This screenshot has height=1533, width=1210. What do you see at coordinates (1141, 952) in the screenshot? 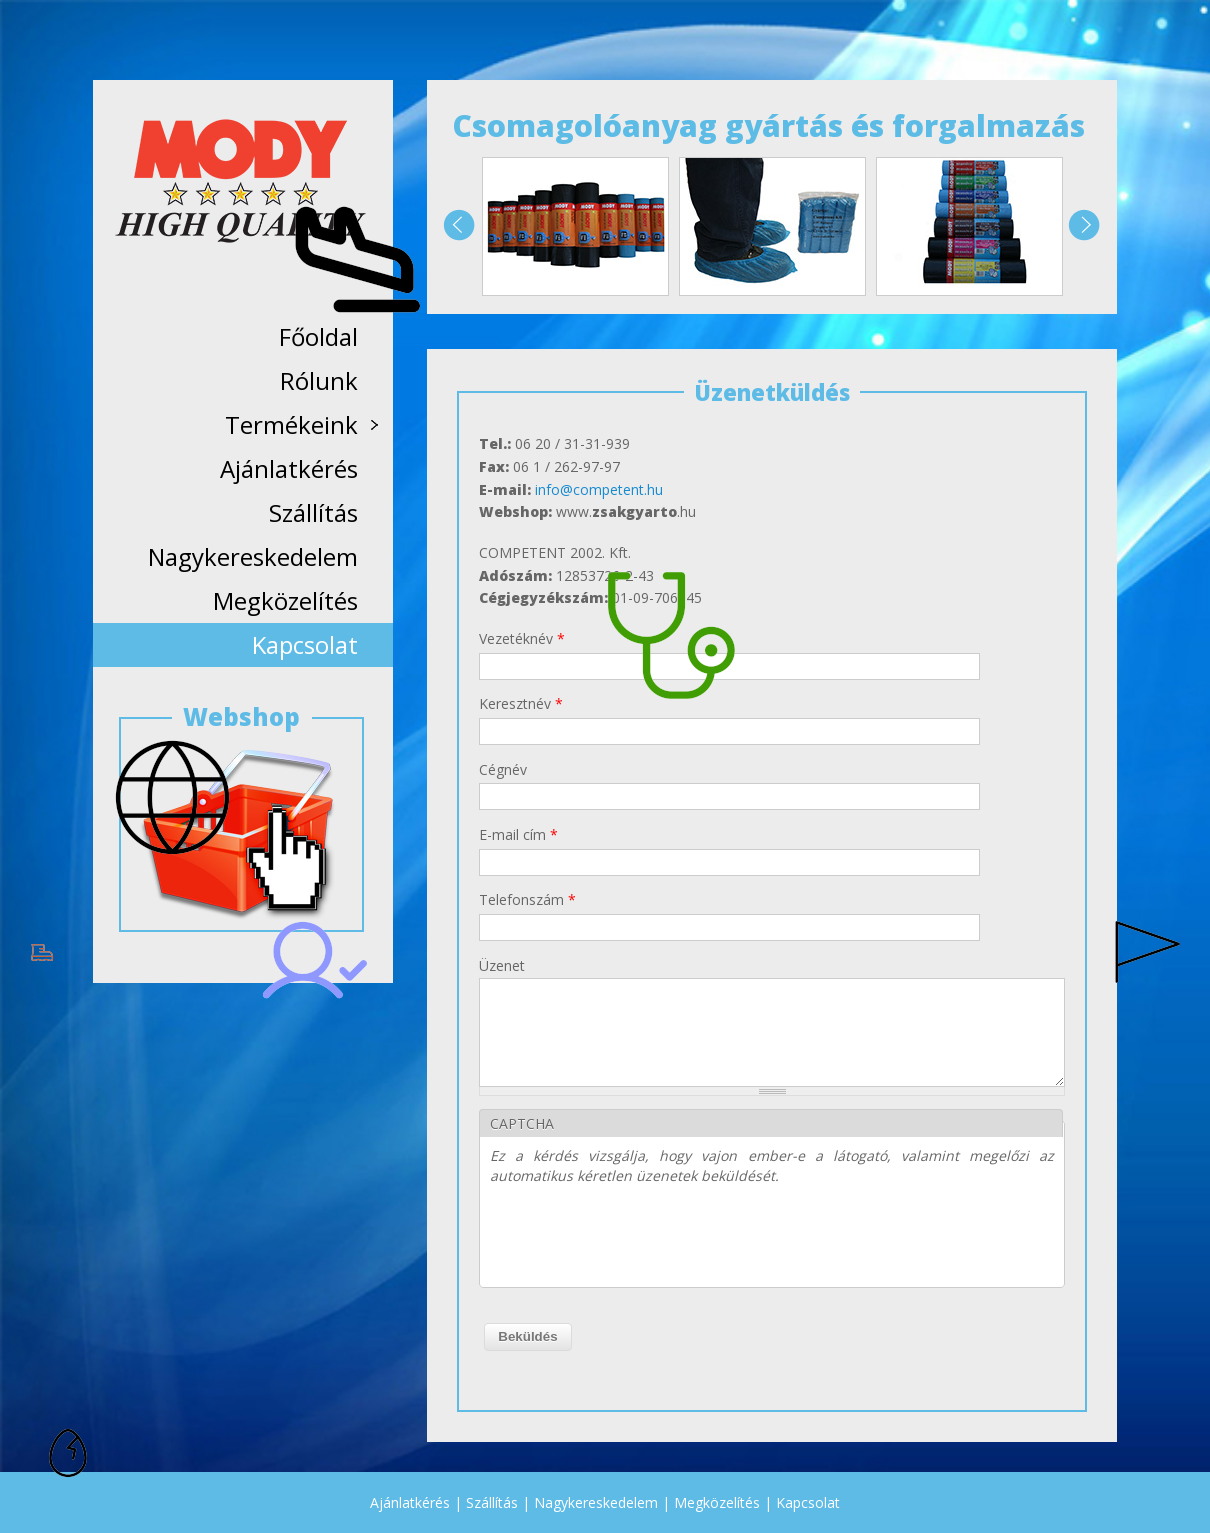
I see `flag or bookmark an item` at bounding box center [1141, 952].